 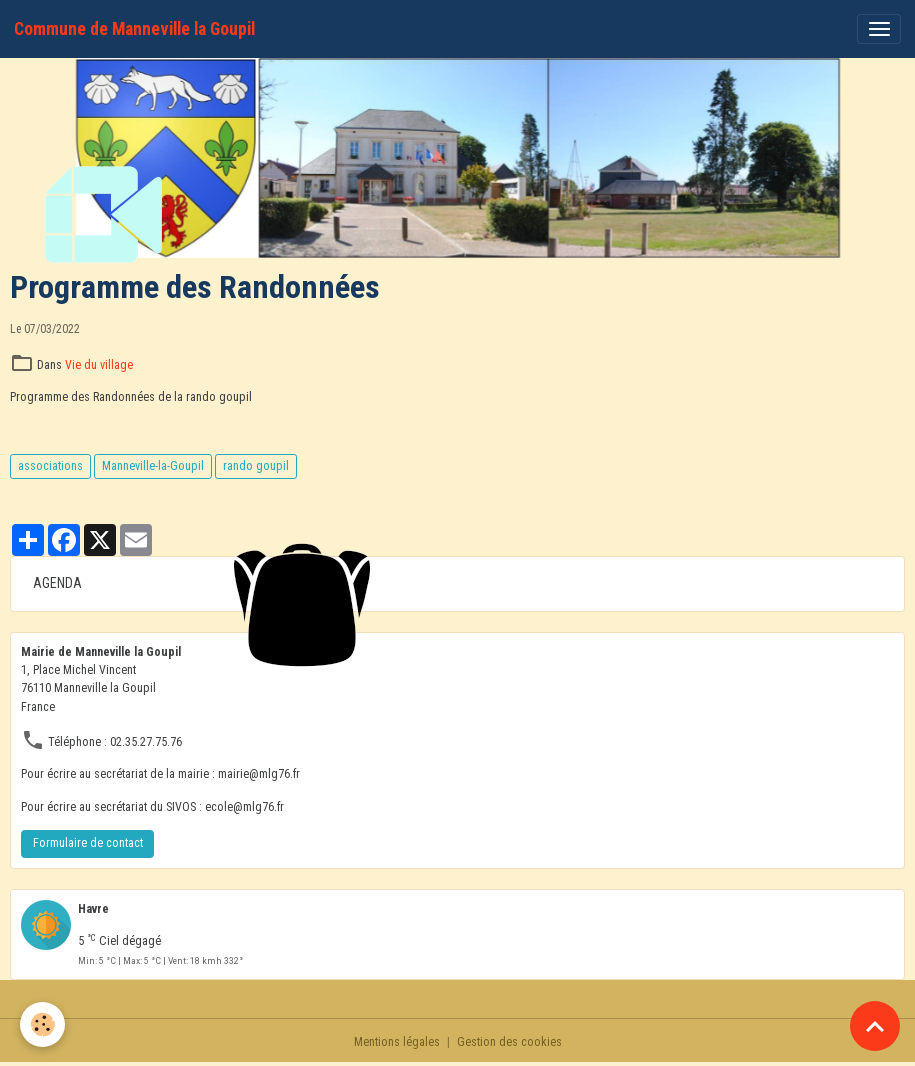 I want to click on join a Google Meet video call, so click(x=103, y=214).